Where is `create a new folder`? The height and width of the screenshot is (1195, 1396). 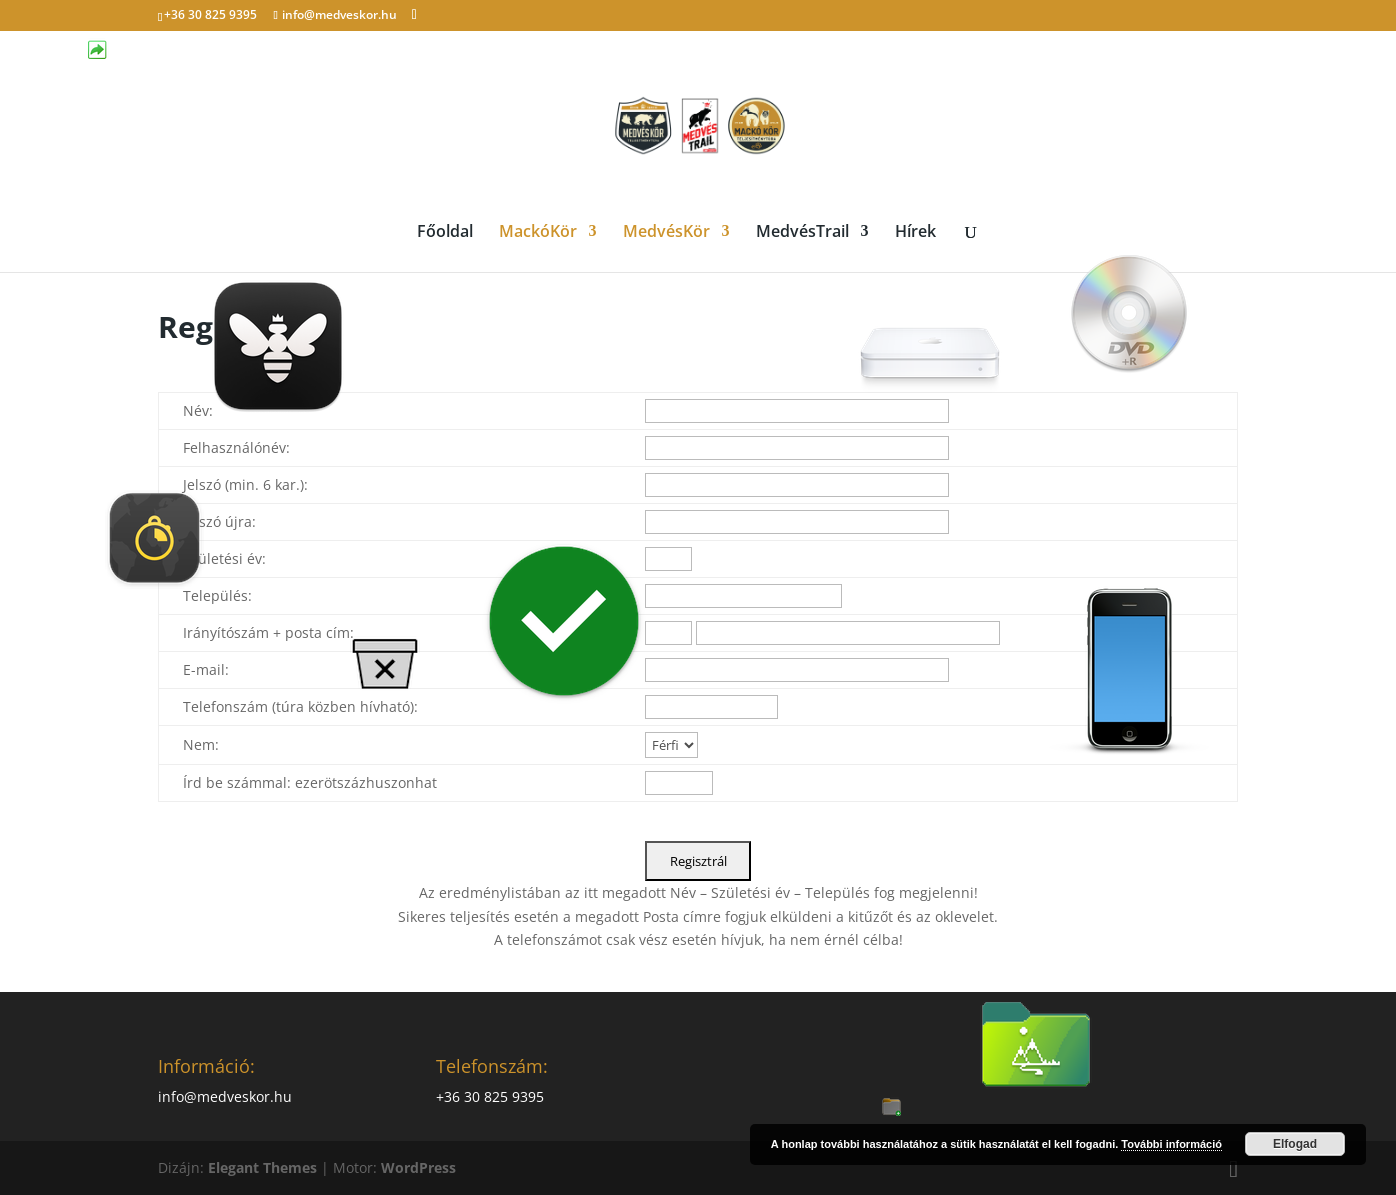 create a new folder is located at coordinates (891, 1106).